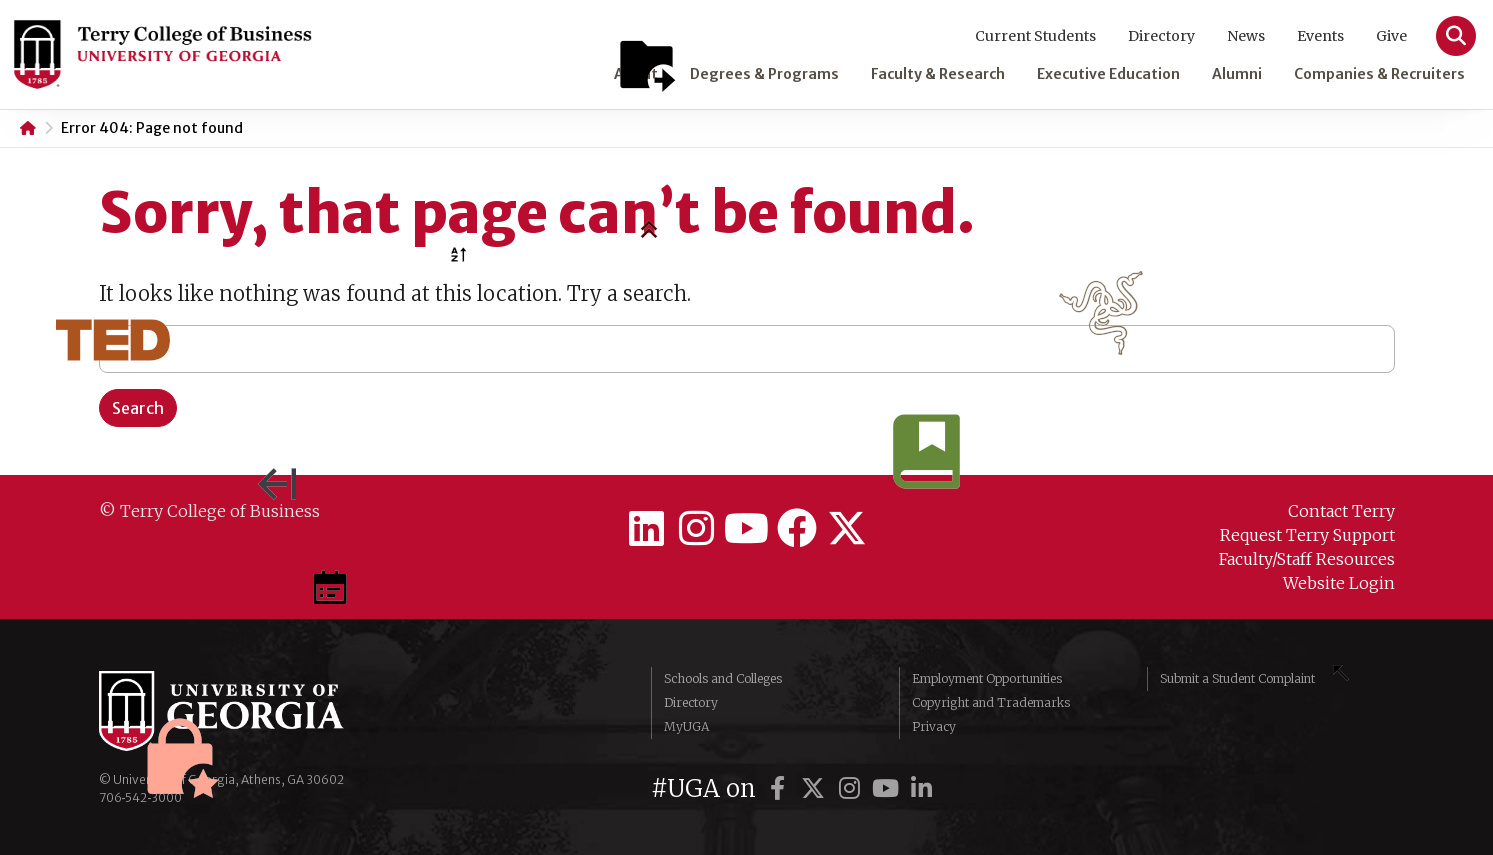 This screenshot has height=855, width=1493. Describe the element at coordinates (926, 451) in the screenshot. I see `access your bookmarked items` at that location.